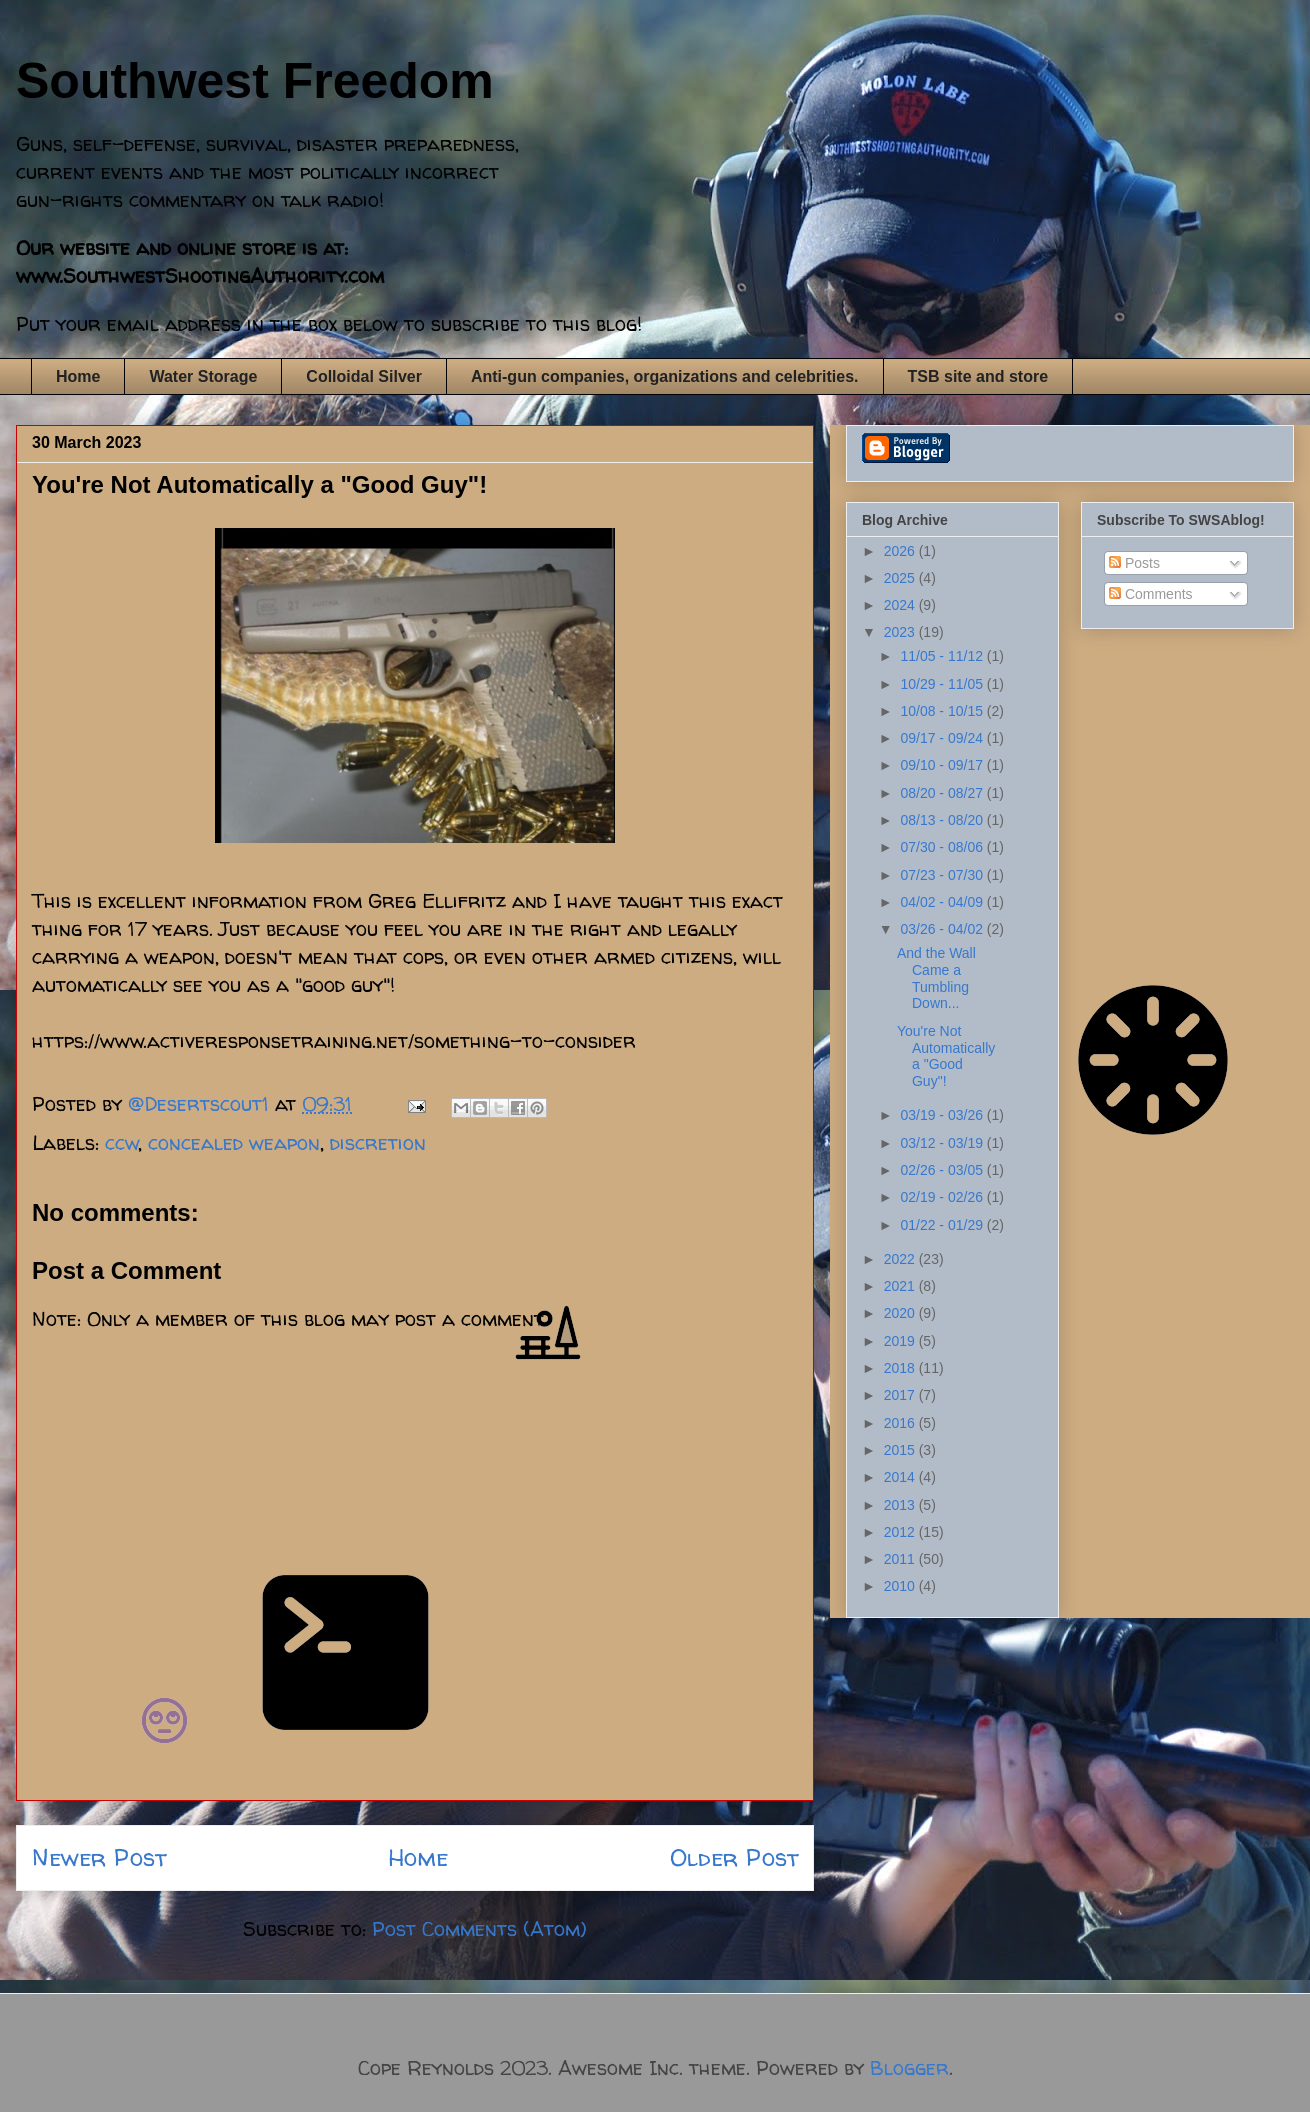  Describe the element at coordinates (1153, 1060) in the screenshot. I see `loading content in progress` at that location.